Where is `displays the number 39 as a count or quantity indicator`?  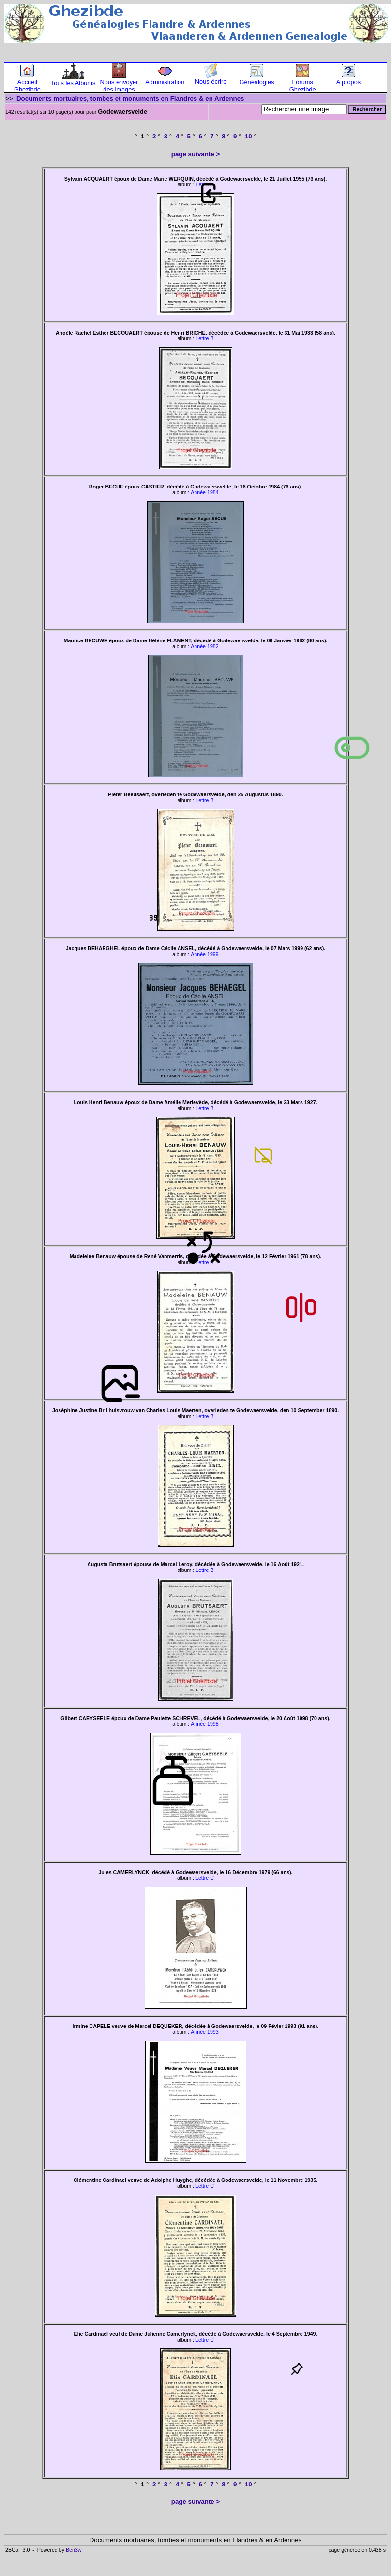
displays the number 39 as a count or quantity indicator is located at coordinates (153, 918).